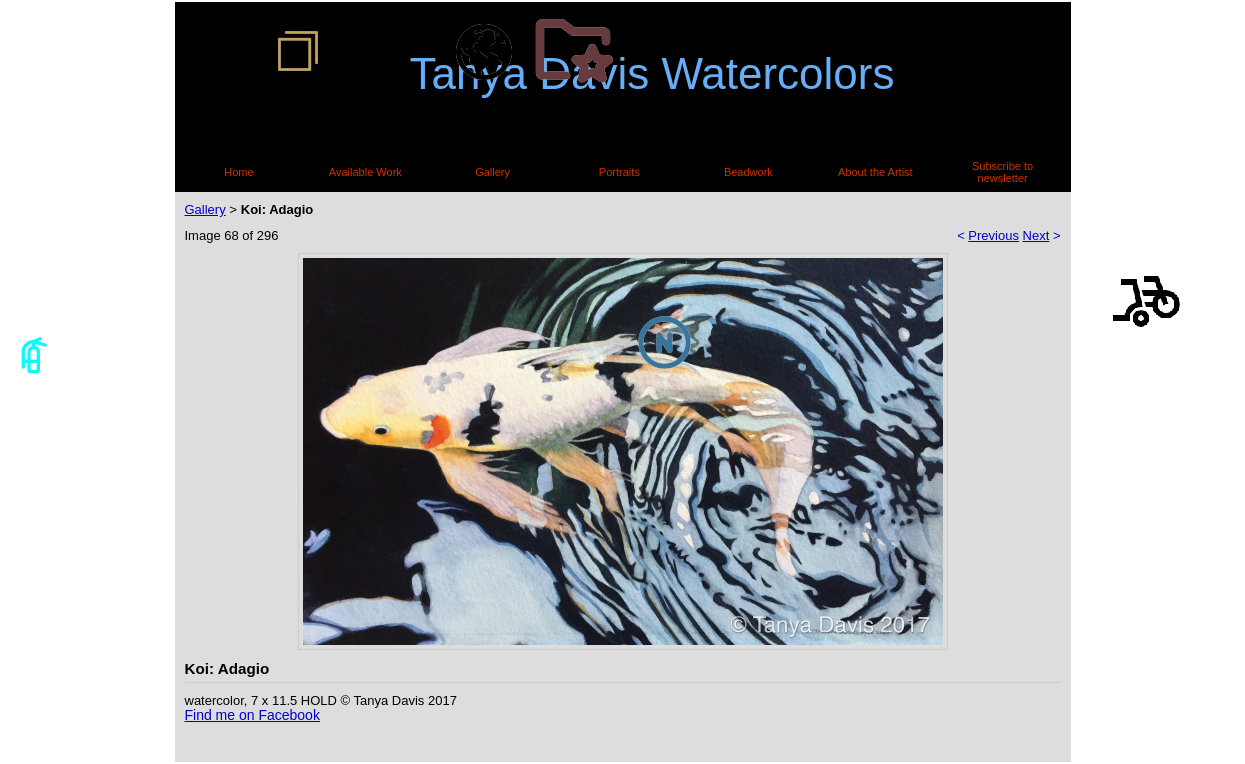 Image resolution: width=1245 pixels, height=764 pixels. I want to click on fire safety equipment indicator, so click(32, 355).